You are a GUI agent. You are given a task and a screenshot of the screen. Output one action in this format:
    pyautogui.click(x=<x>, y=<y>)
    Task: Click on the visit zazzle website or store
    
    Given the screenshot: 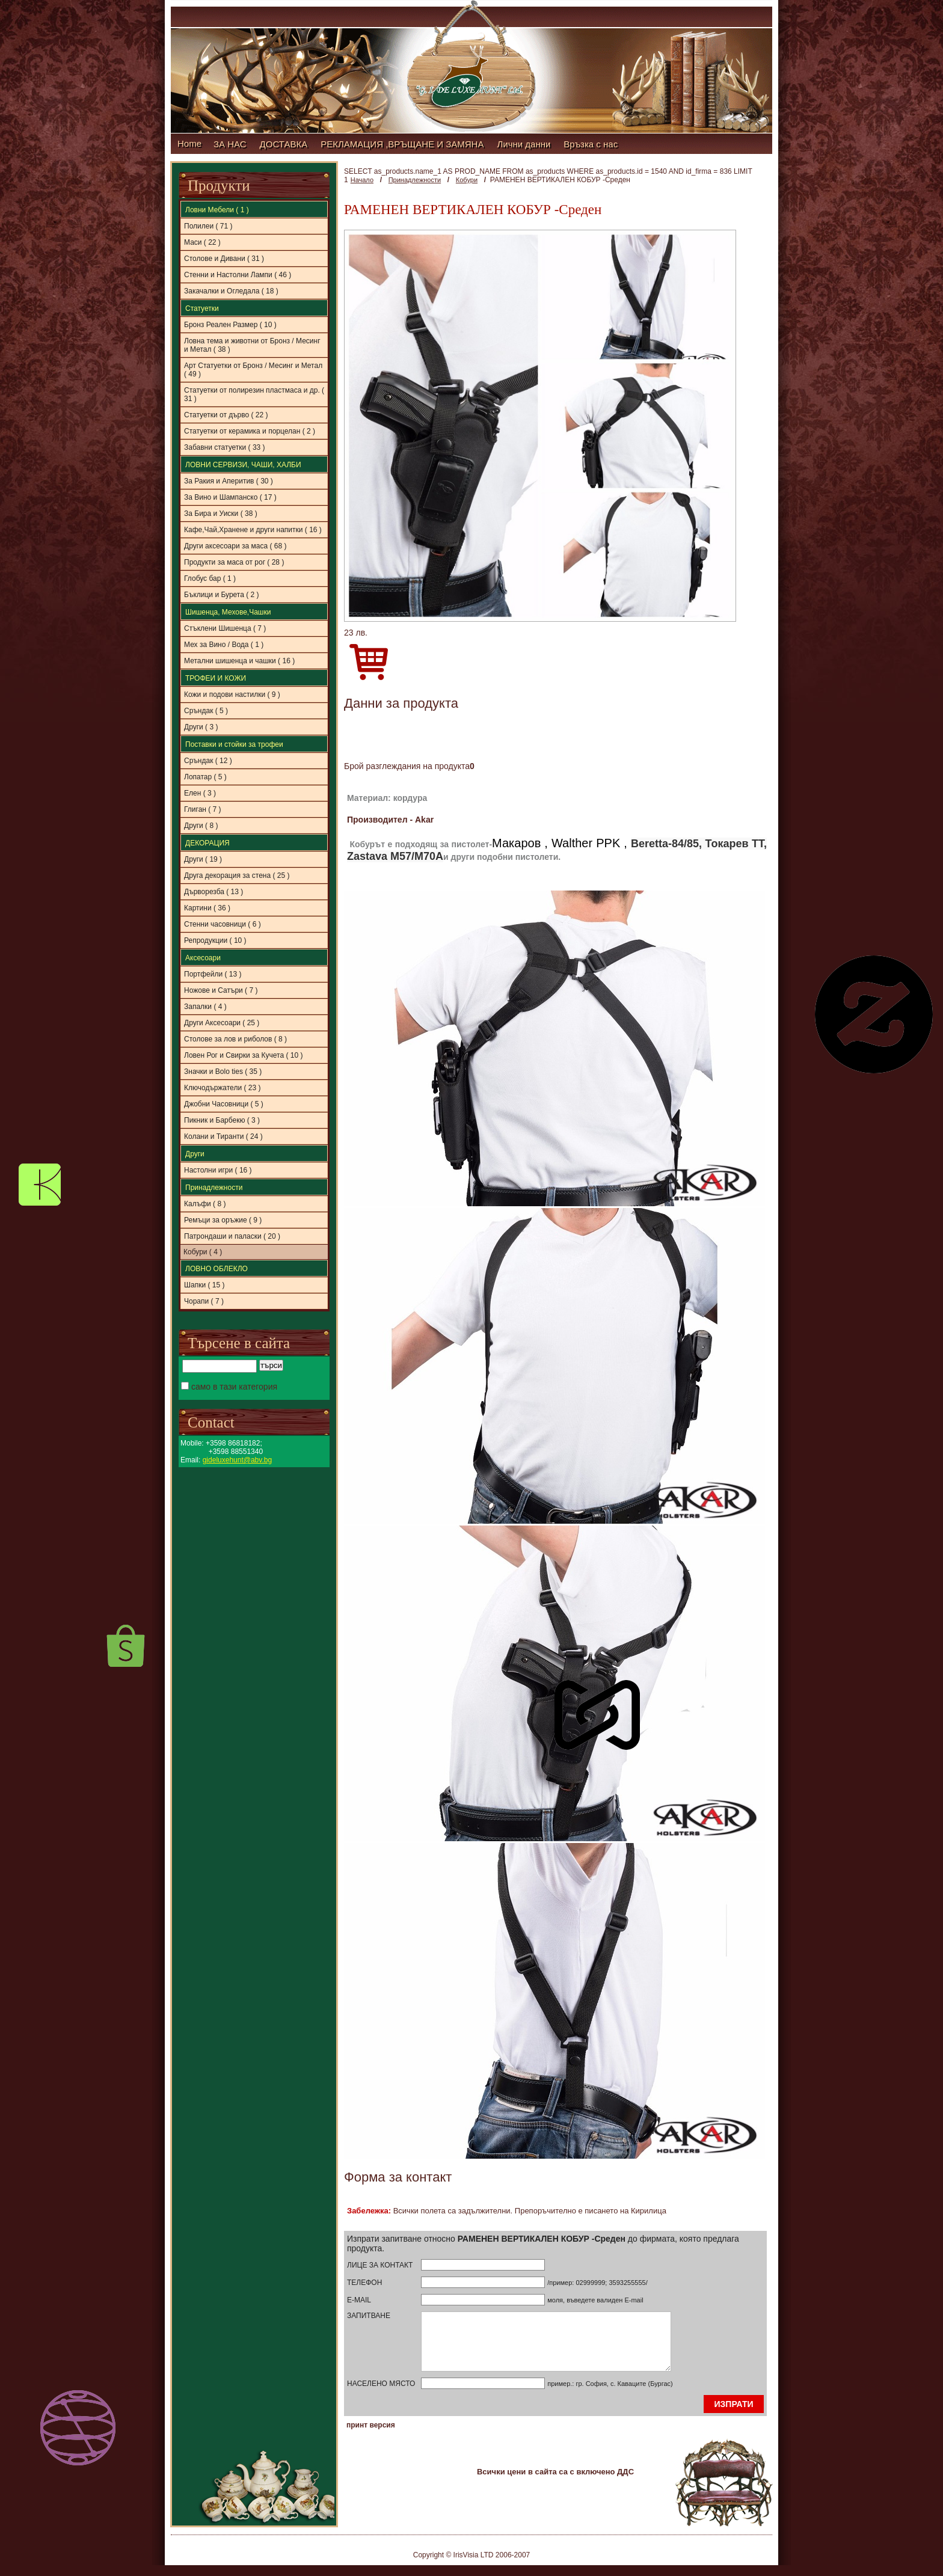 What is the action you would take?
    pyautogui.click(x=874, y=1014)
    